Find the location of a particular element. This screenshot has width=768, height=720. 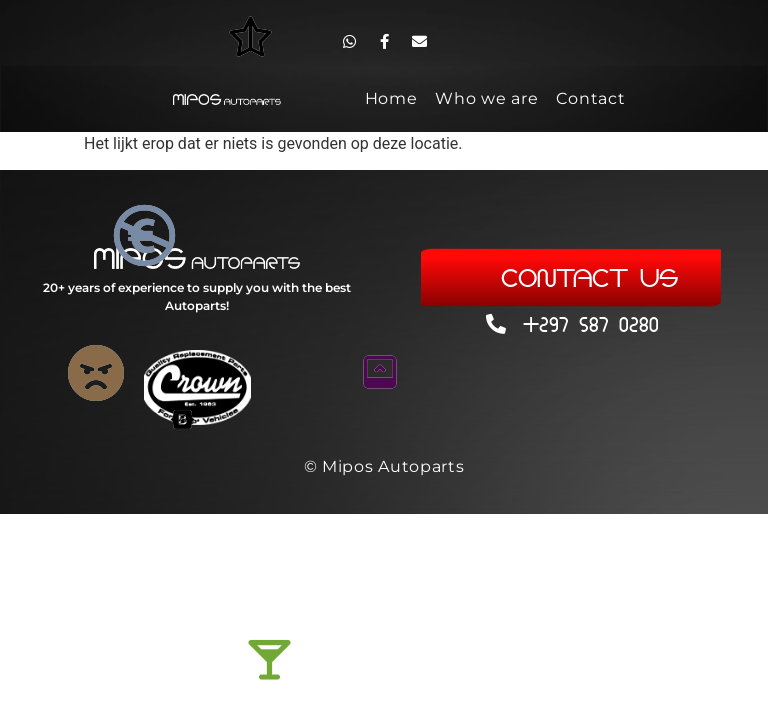

bootstrap framework logo is located at coordinates (182, 419).